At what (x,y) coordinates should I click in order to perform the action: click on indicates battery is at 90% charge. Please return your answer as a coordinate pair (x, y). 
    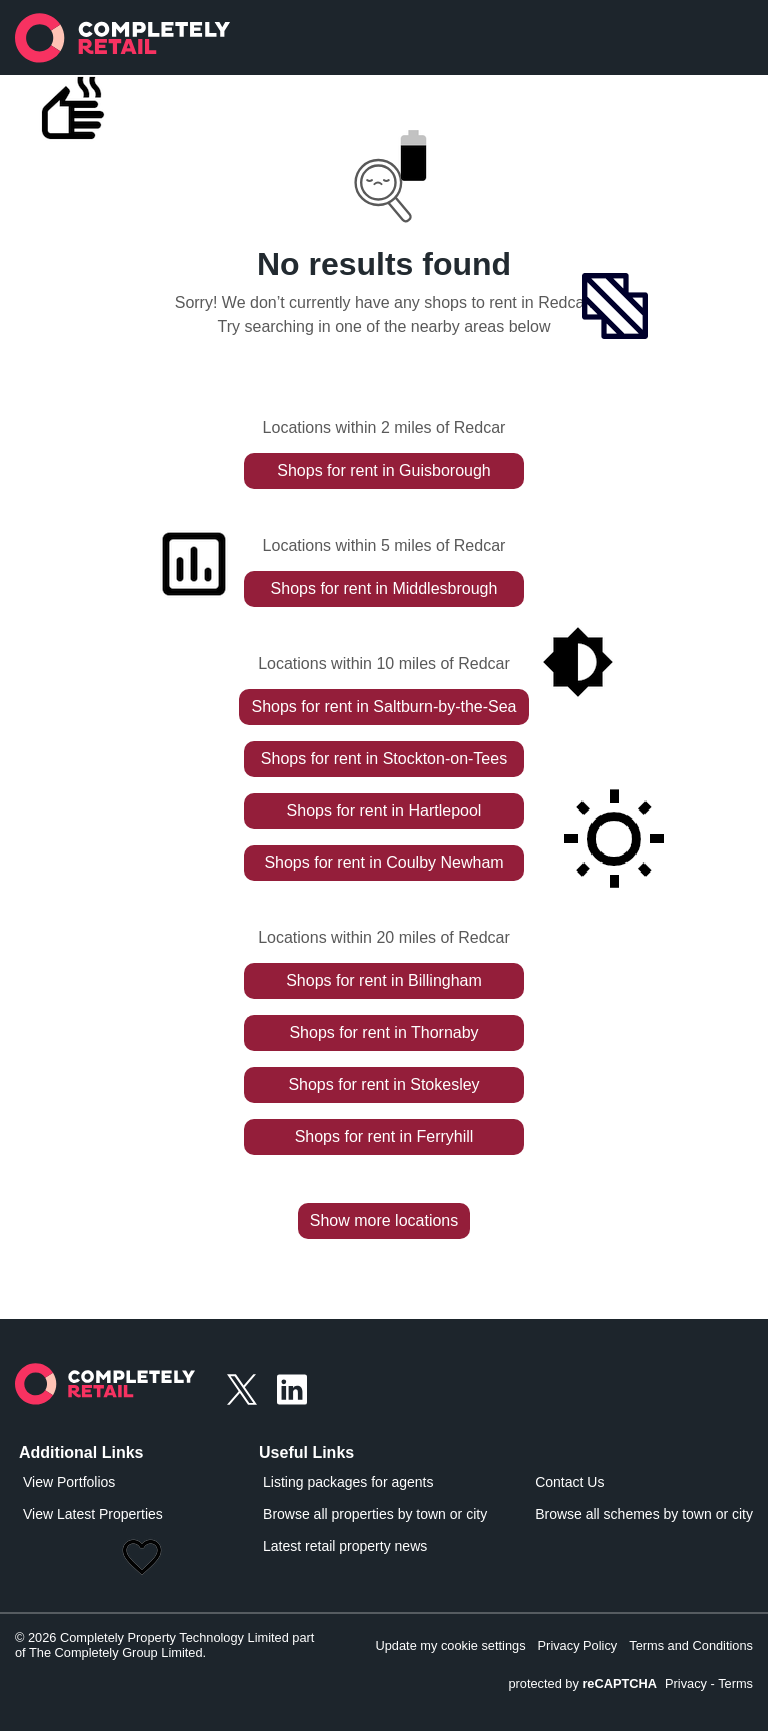
    Looking at the image, I should click on (413, 155).